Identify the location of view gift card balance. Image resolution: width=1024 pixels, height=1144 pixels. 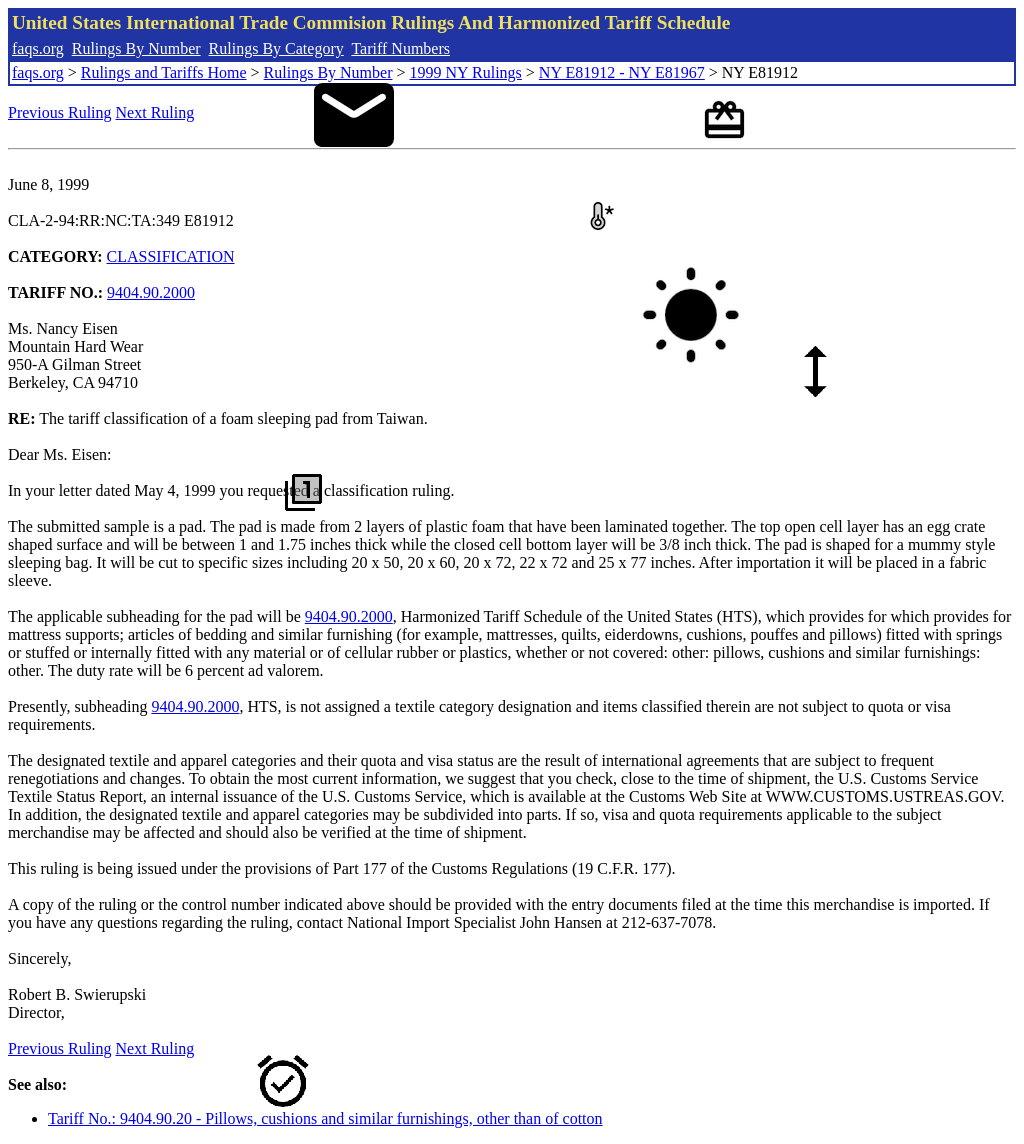
(724, 120).